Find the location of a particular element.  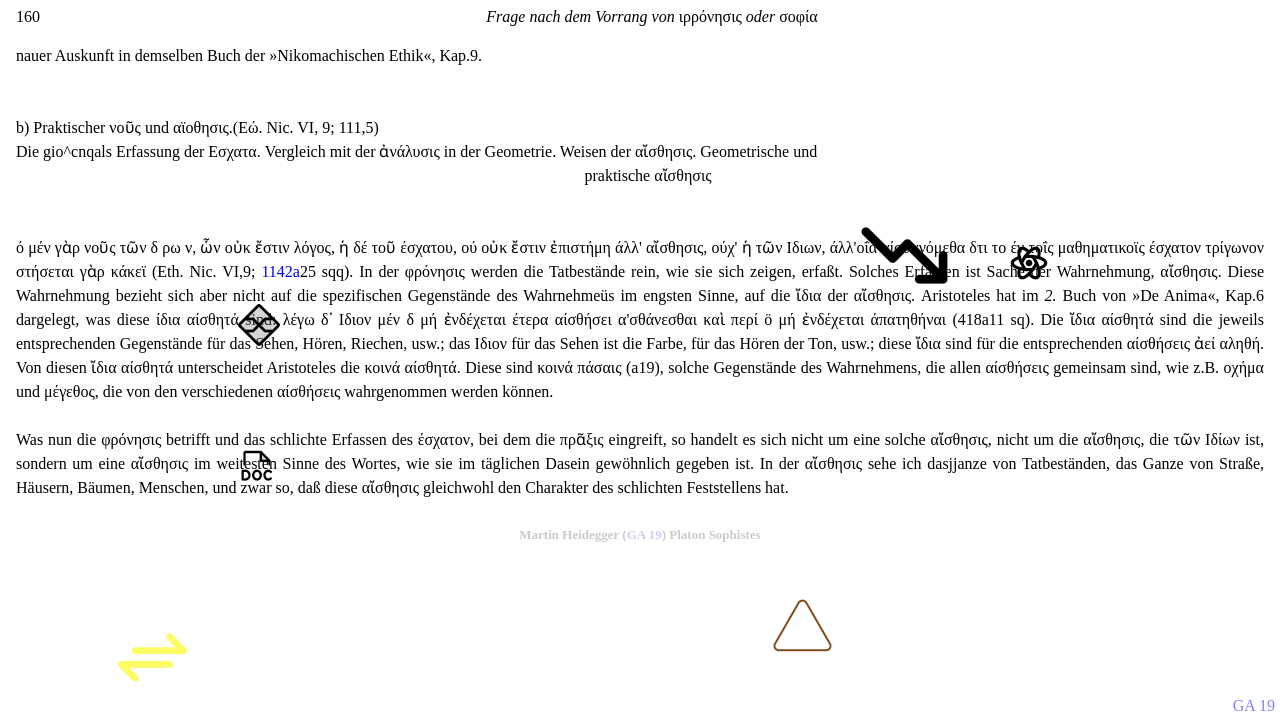

pay or receive money via pix is located at coordinates (259, 325).